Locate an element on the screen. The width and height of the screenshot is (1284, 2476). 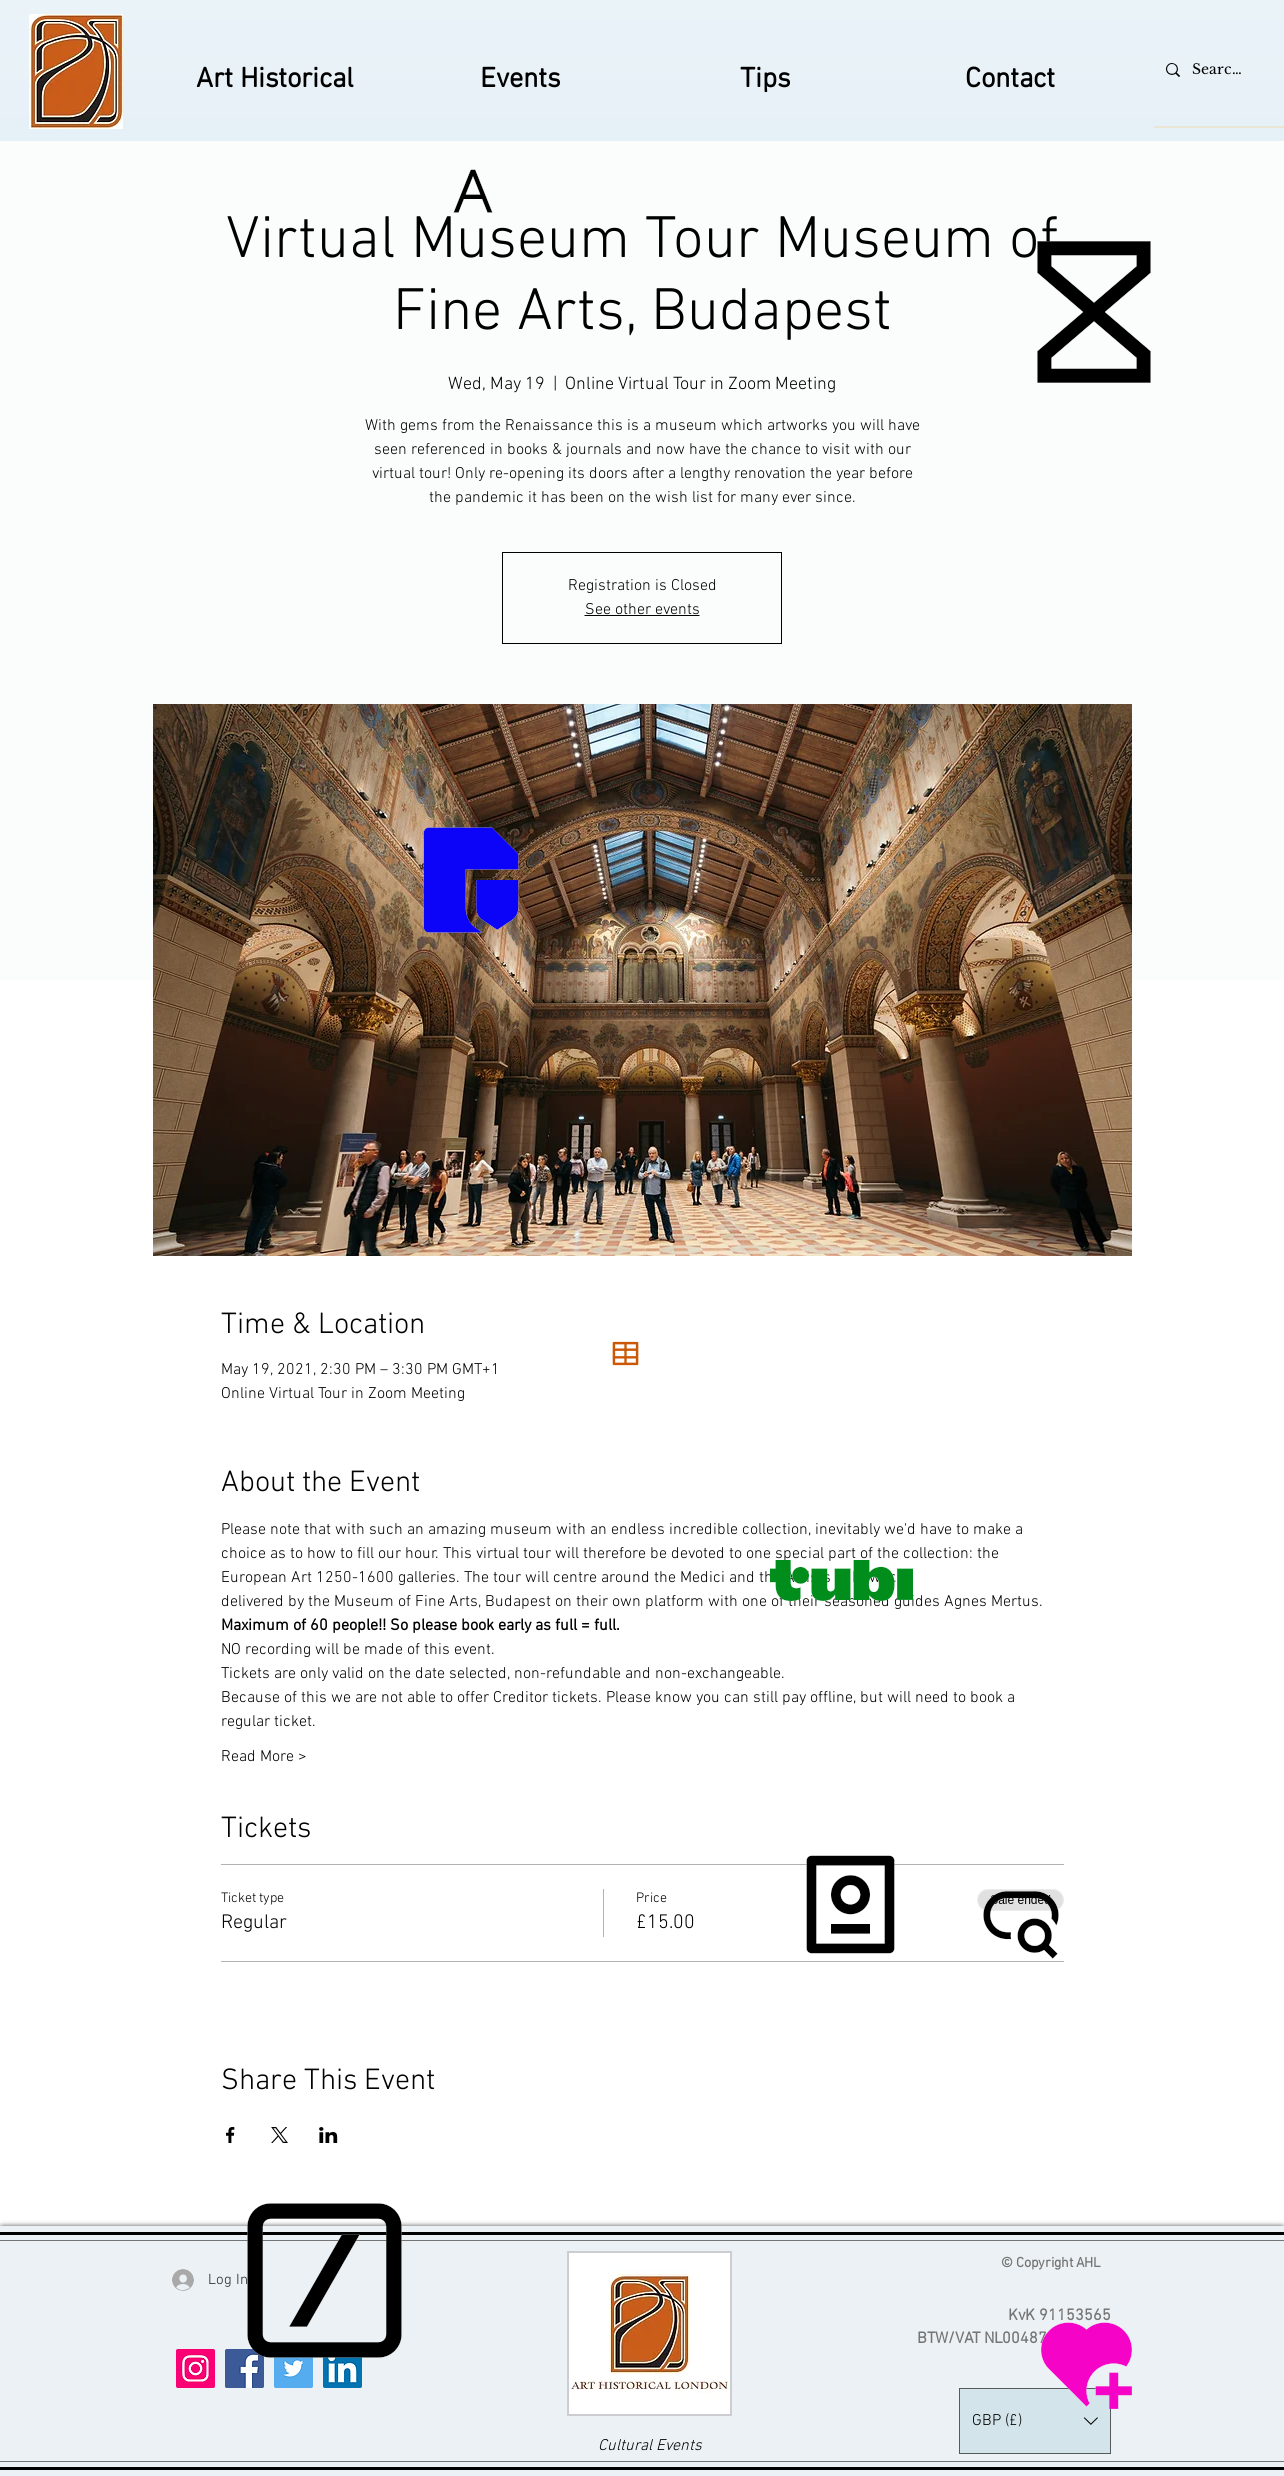
open the tubi streaming app is located at coordinates (841, 1580).